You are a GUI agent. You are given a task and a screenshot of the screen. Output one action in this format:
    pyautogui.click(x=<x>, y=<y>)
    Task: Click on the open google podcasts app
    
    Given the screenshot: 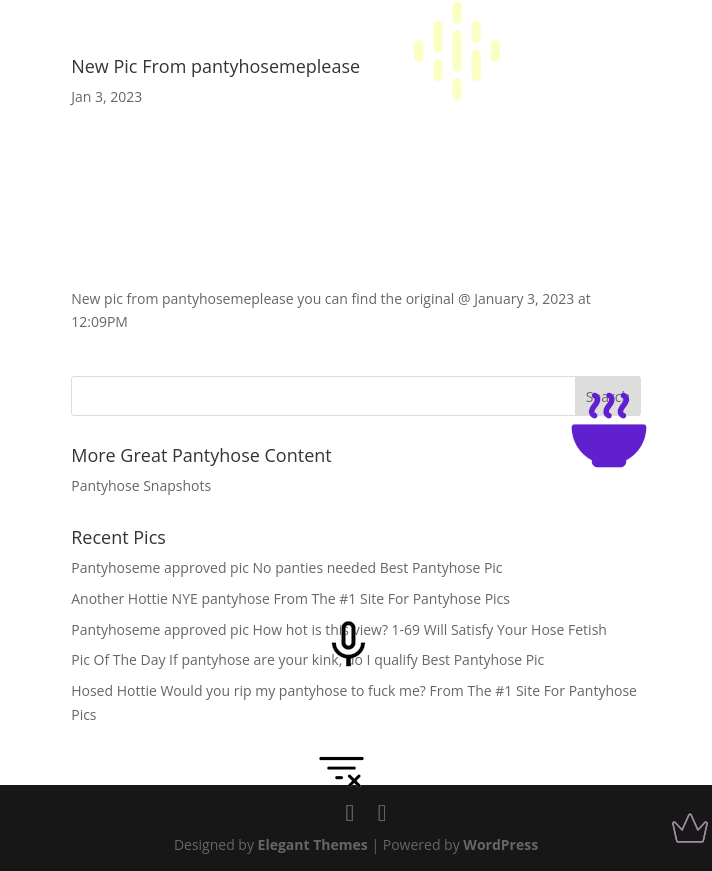 What is the action you would take?
    pyautogui.click(x=457, y=51)
    